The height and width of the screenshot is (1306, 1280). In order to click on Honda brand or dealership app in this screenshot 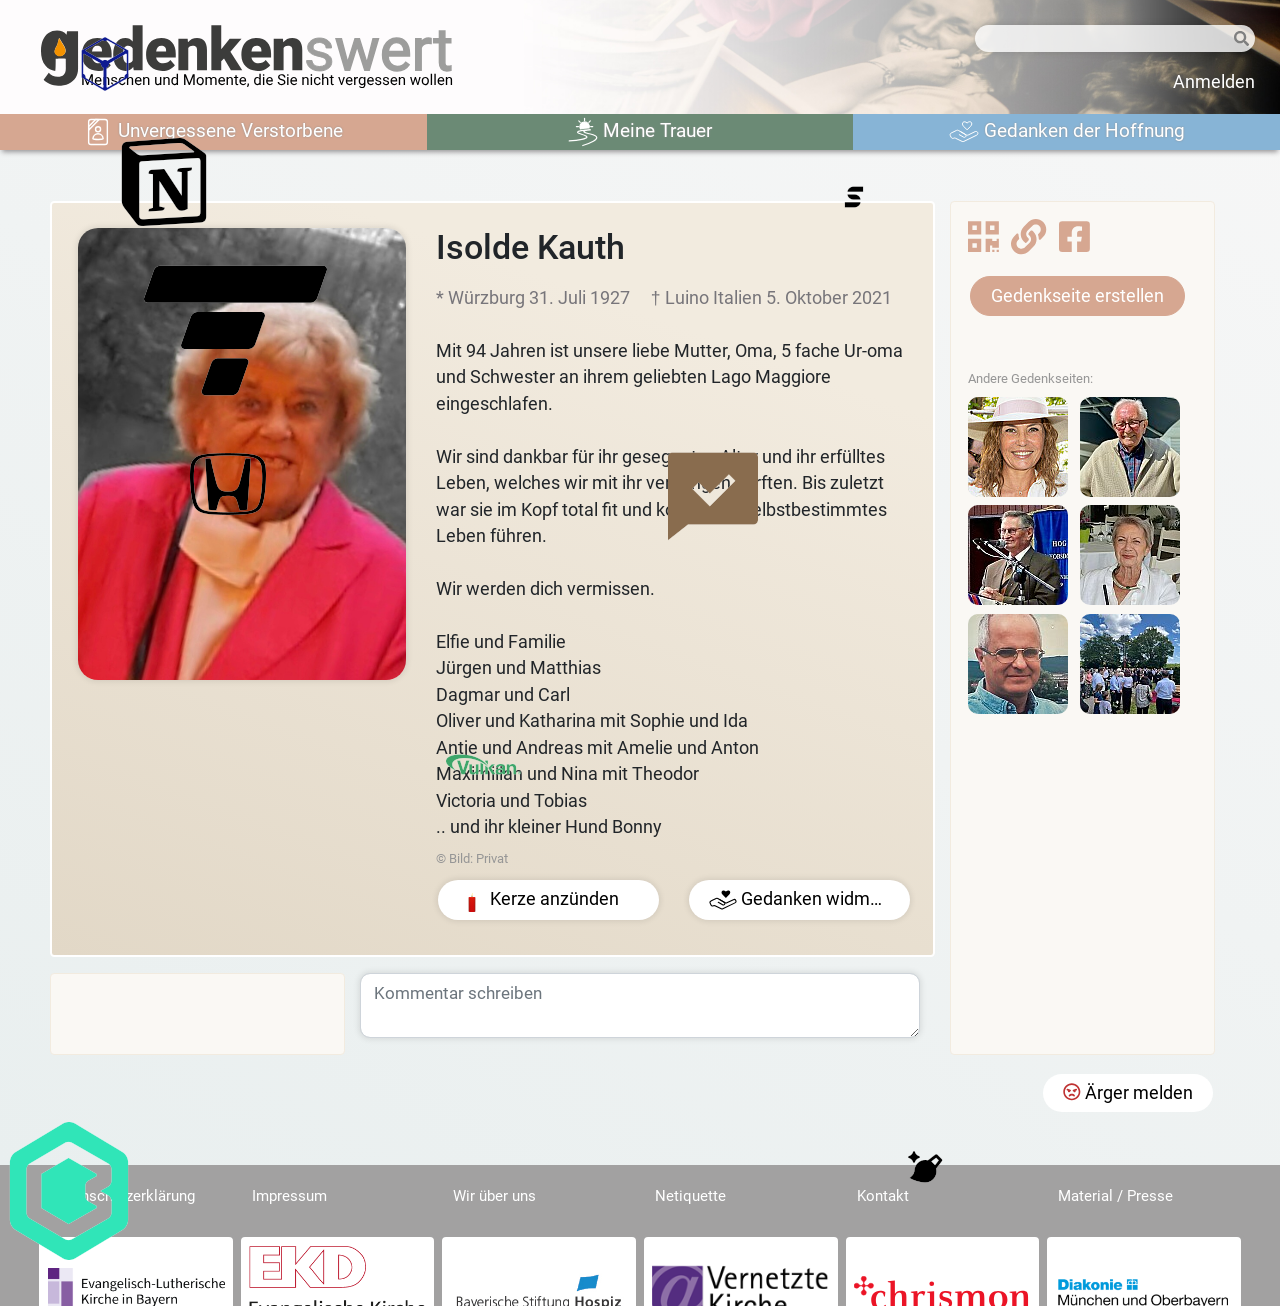, I will do `click(228, 484)`.